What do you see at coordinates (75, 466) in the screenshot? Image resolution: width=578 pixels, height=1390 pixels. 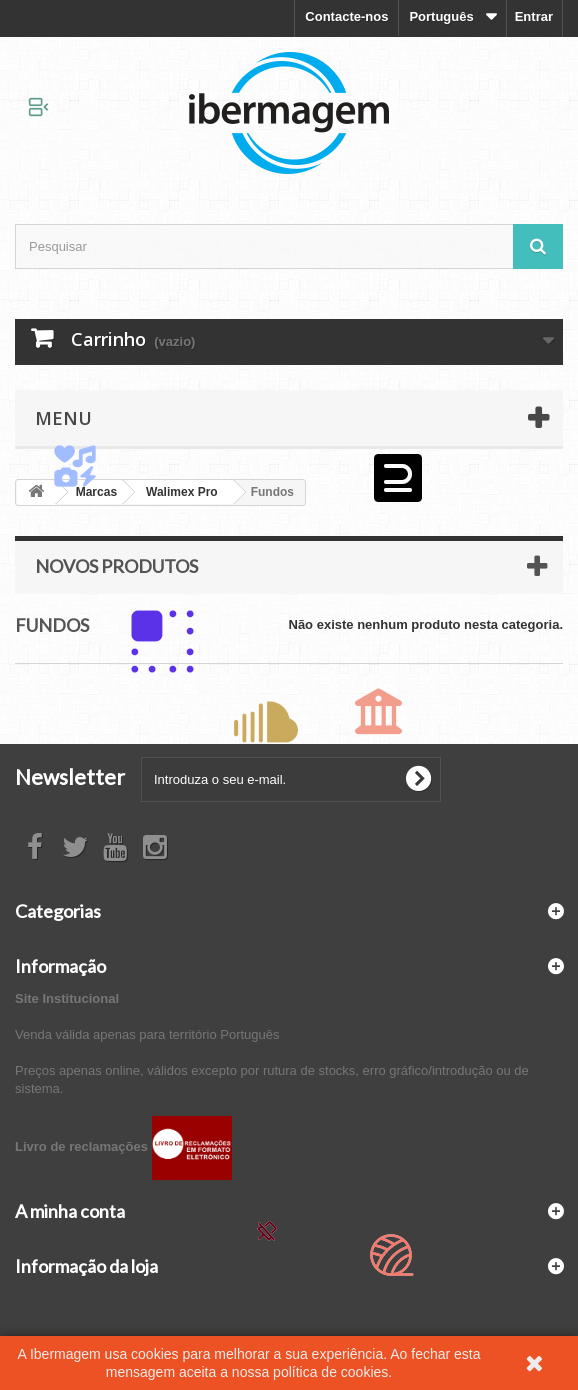 I see `browse icon library or icon collection` at bounding box center [75, 466].